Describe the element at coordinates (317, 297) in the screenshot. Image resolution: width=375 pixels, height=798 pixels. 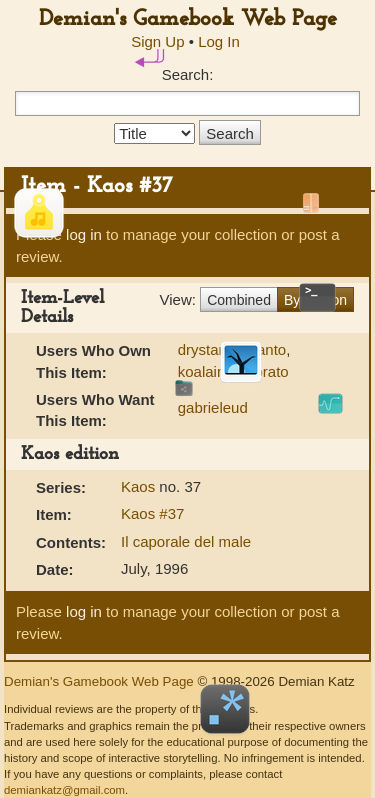
I see `open the terminal application` at that location.